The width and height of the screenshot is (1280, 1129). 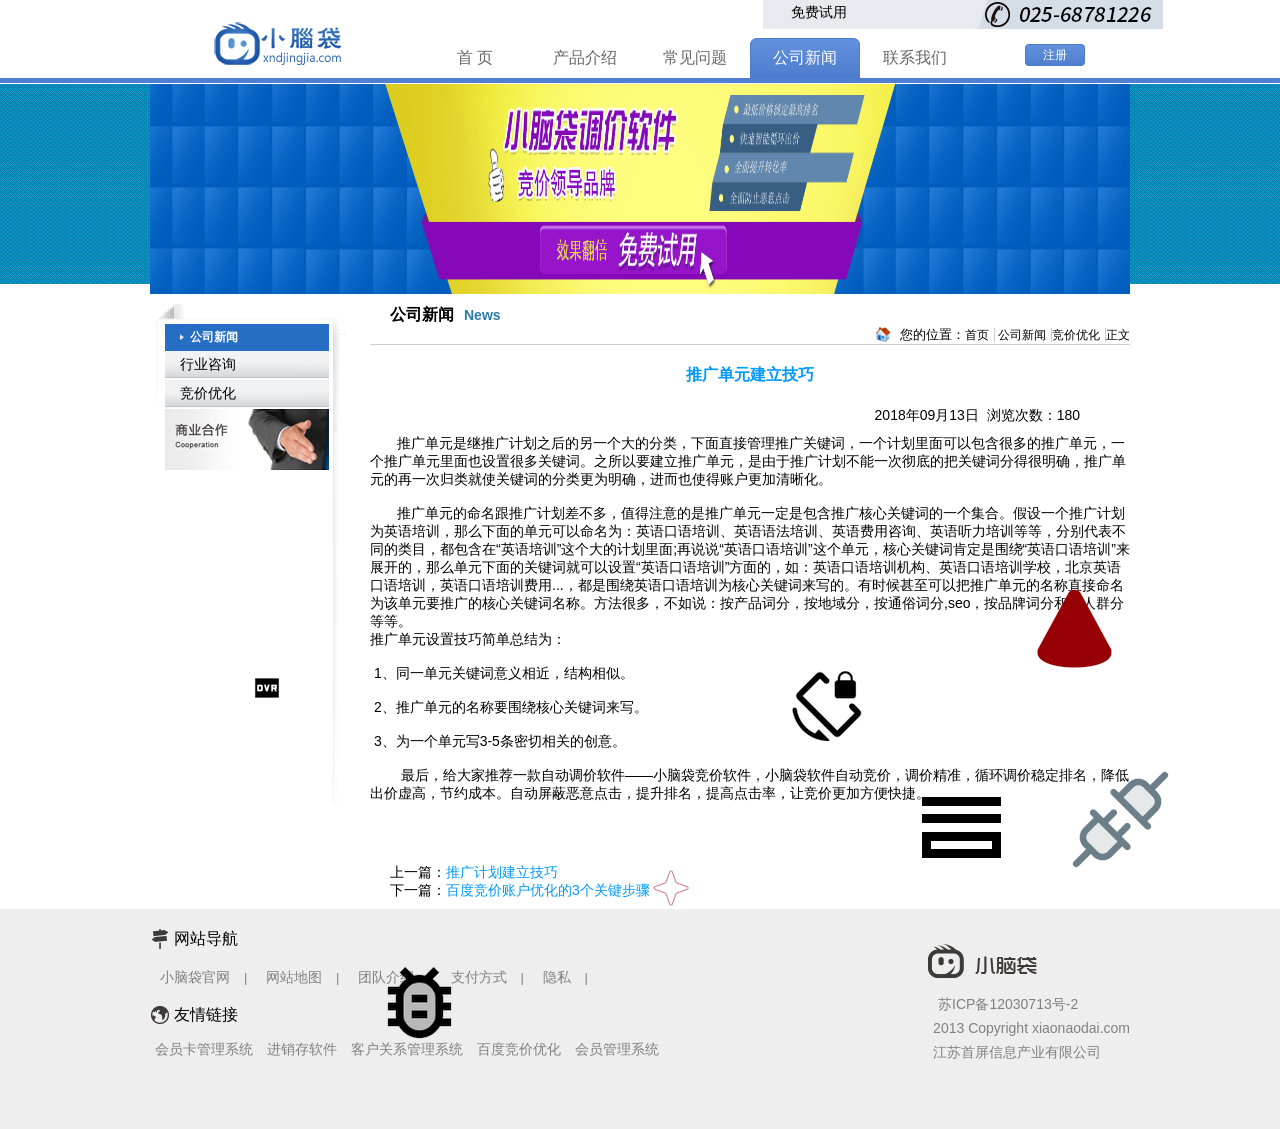 What do you see at coordinates (671, 888) in the screenshot?
I see `indicates a featured or highlighted item` at bounding box center [671, 888].